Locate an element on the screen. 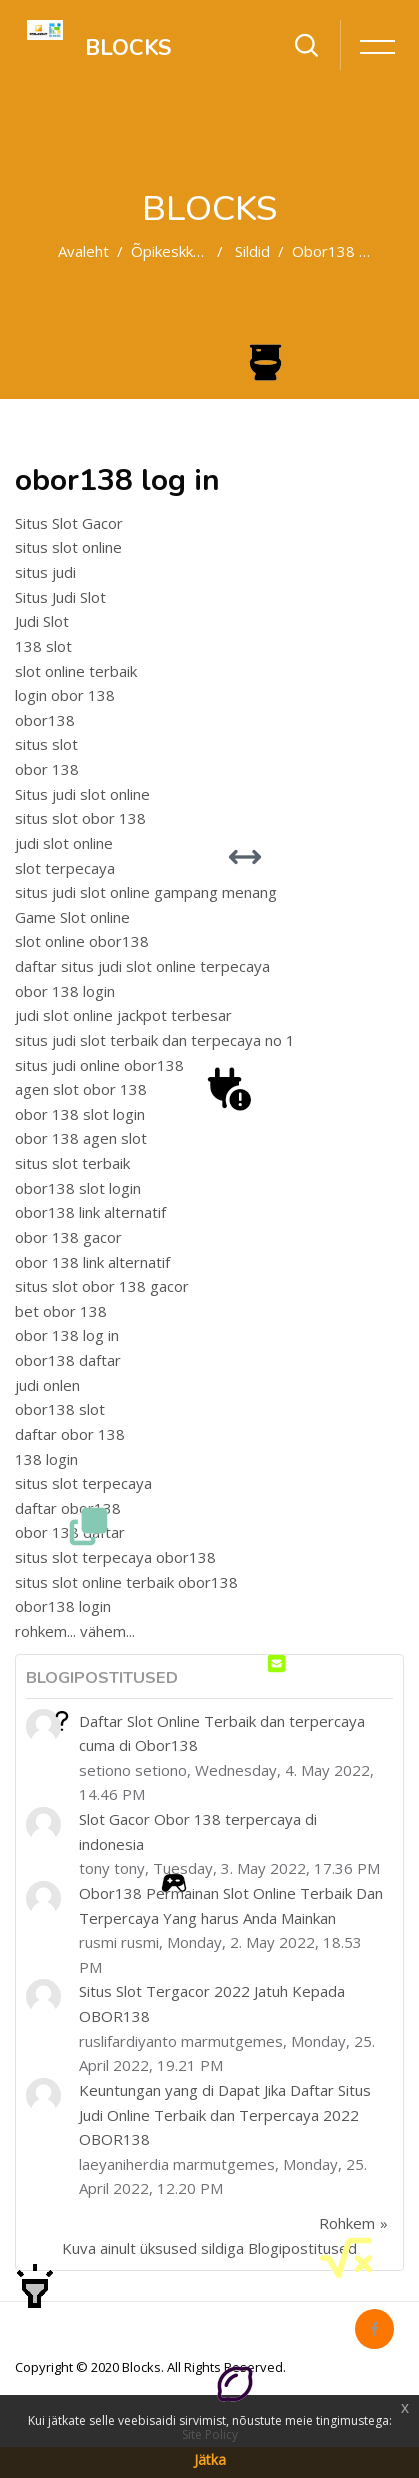 The height and width of the screenshot is (2478, 419). indicates a power connection error or issue is located at coordinates (227, 1089).